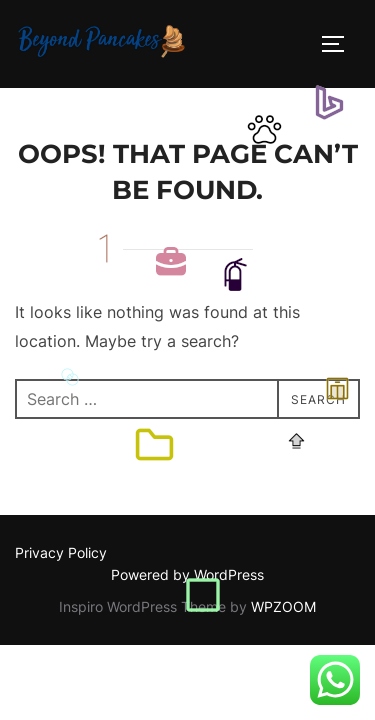 The image size is (375, 720). I want to click on indicates elevator access nearby, so click(337, 388).